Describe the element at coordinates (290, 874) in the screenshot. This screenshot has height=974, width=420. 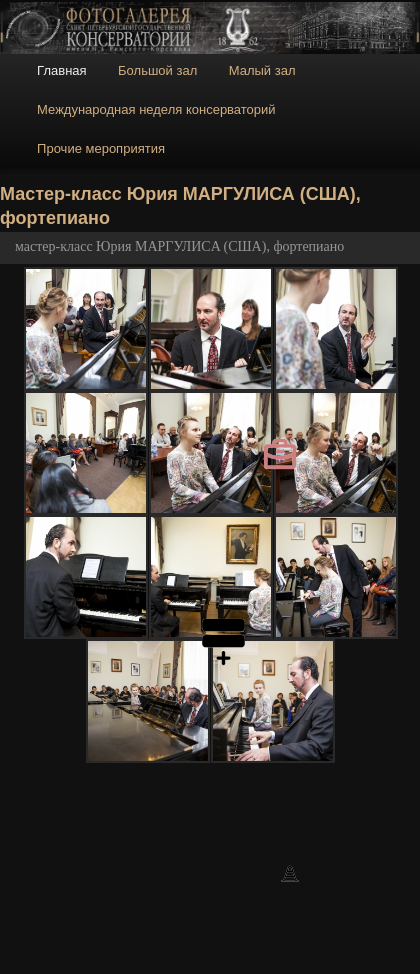
I see `indicates an area under construction or maintenance` at that location.